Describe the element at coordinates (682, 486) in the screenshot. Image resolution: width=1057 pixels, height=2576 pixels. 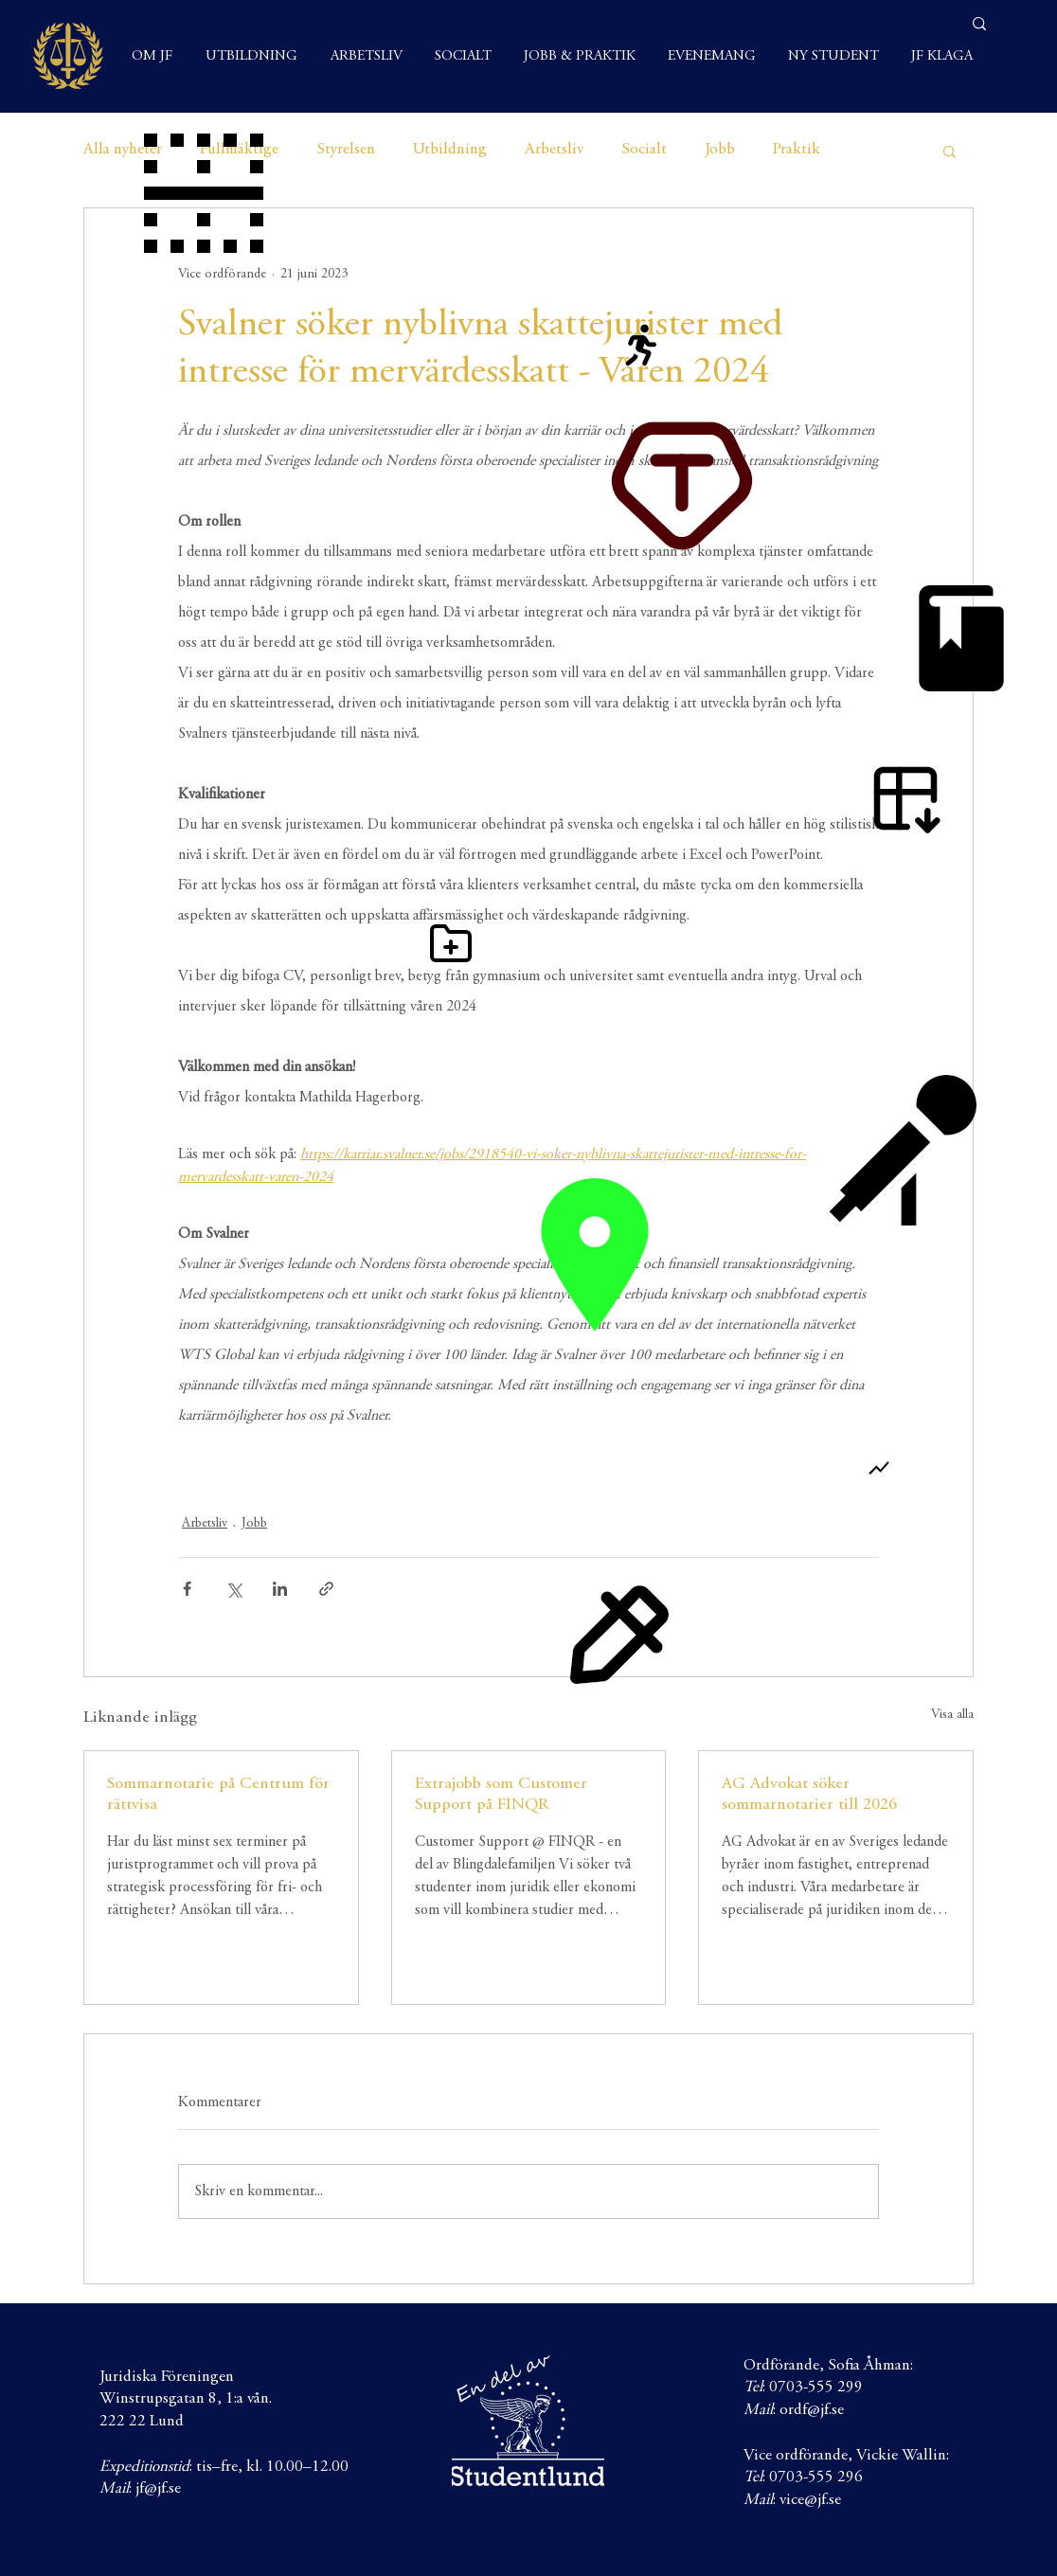
I see `tether (USDT) cryptocurrency logo` at that location.